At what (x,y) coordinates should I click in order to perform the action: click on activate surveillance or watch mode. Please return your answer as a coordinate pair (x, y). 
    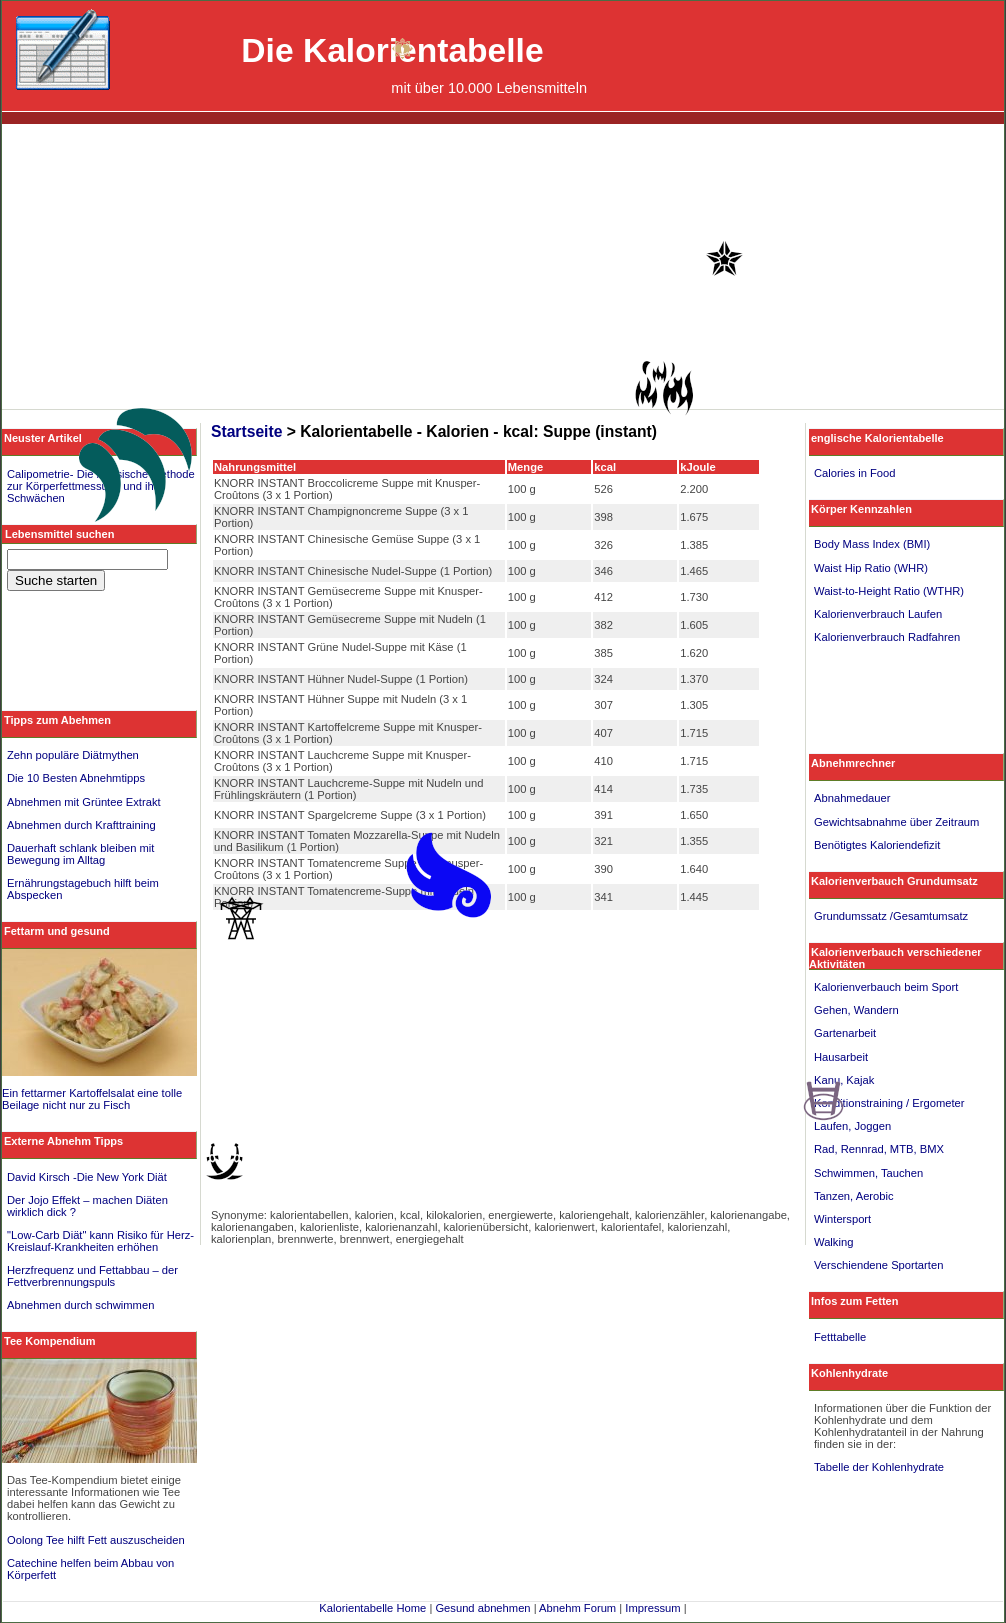
    Looking at the image, I should click on (402, 48).